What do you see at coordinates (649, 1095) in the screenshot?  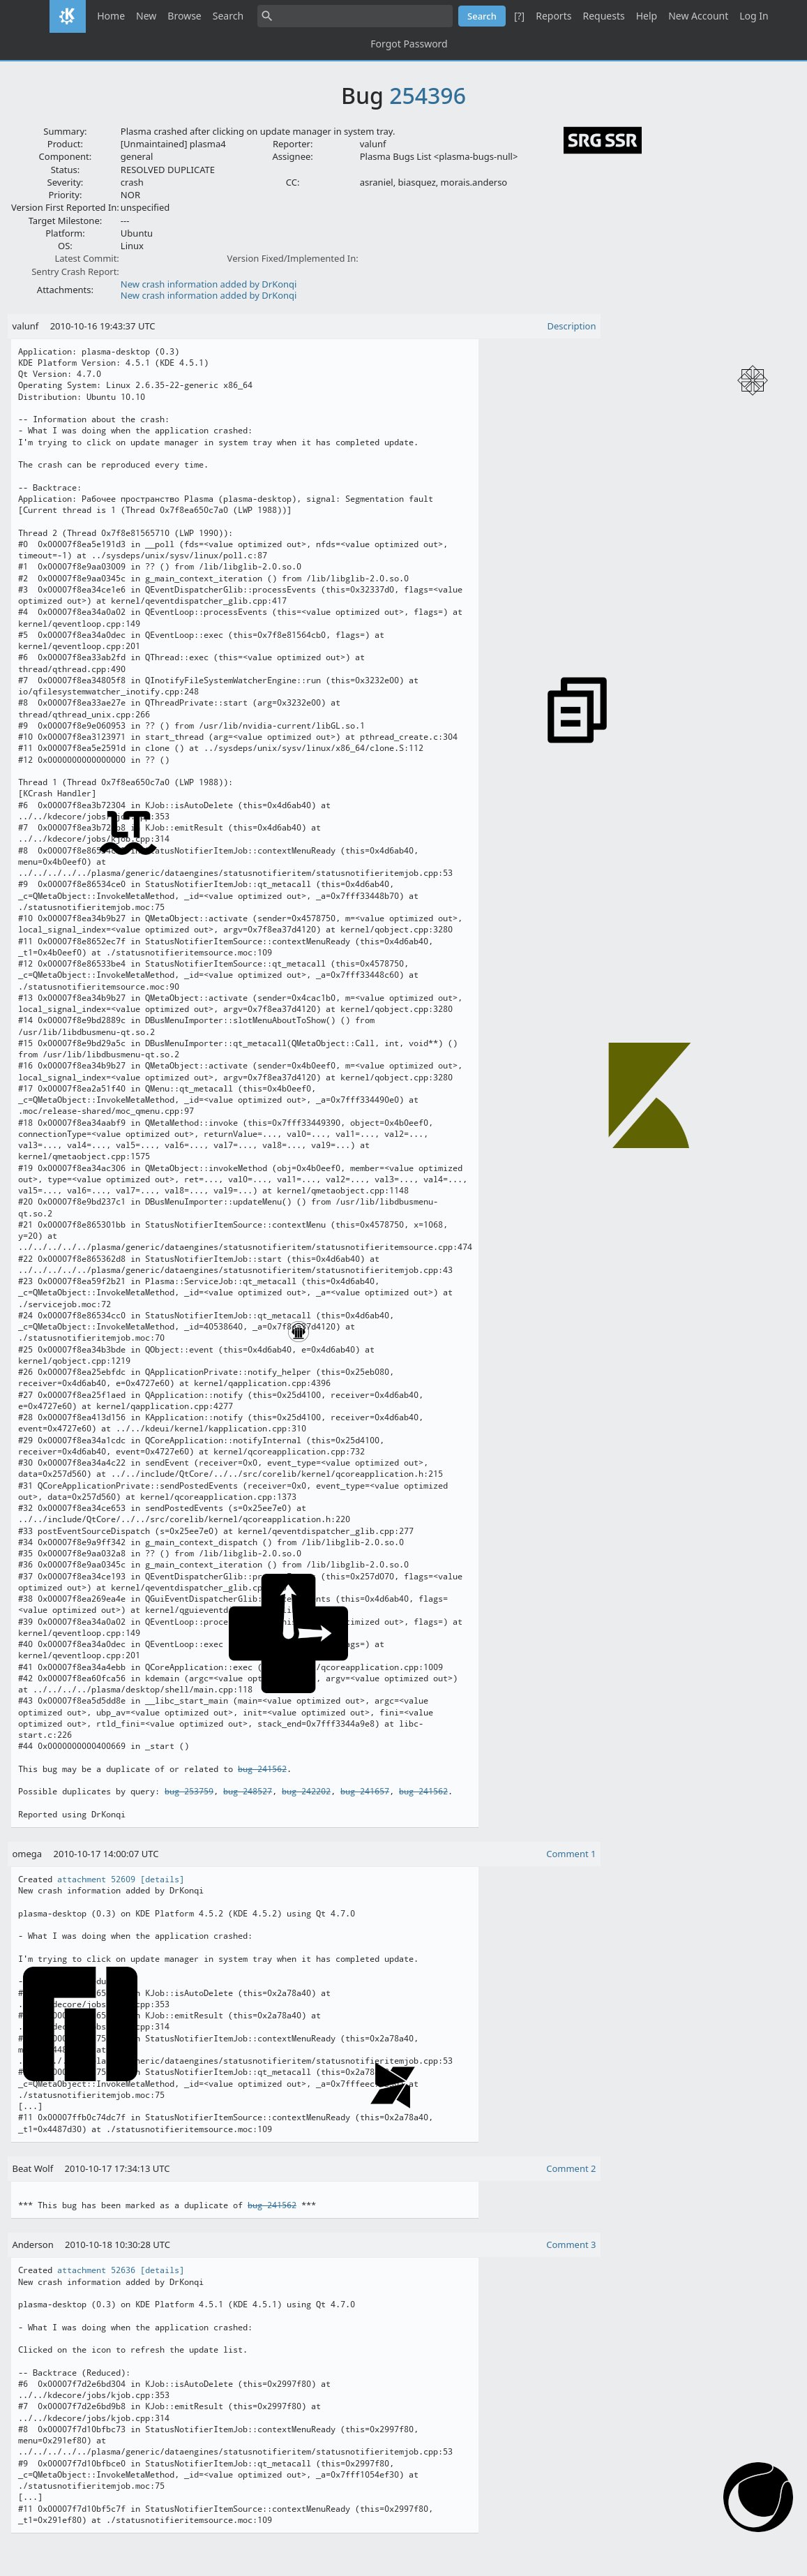 I see `open kibana dashboard` at bounding box center [649, 1095].